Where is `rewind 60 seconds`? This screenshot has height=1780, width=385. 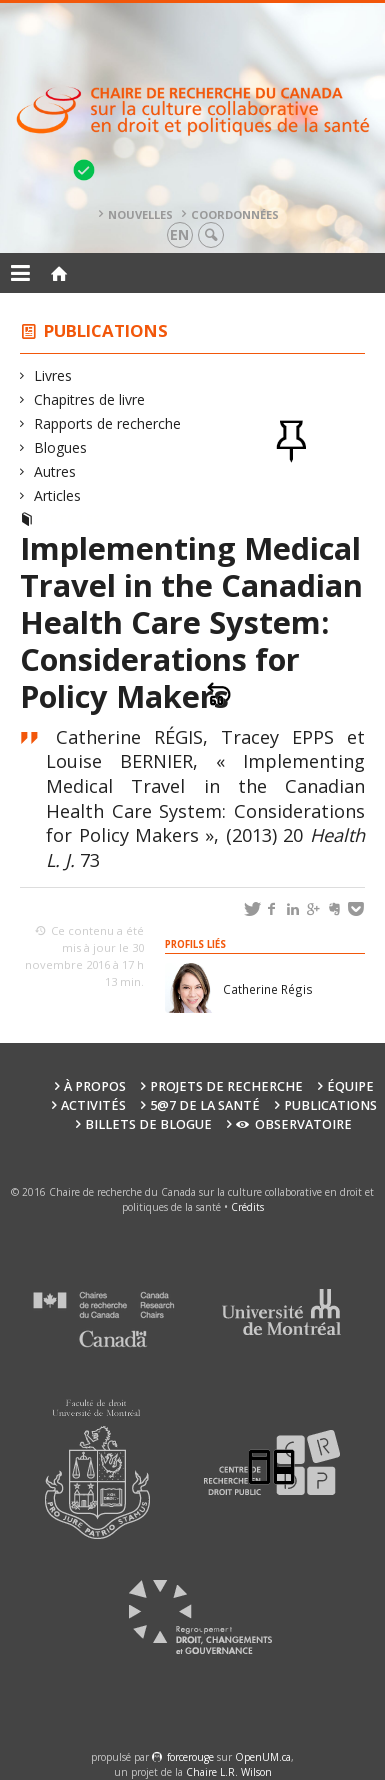 rewind 60 seconds is located at coordinates (218, 694).